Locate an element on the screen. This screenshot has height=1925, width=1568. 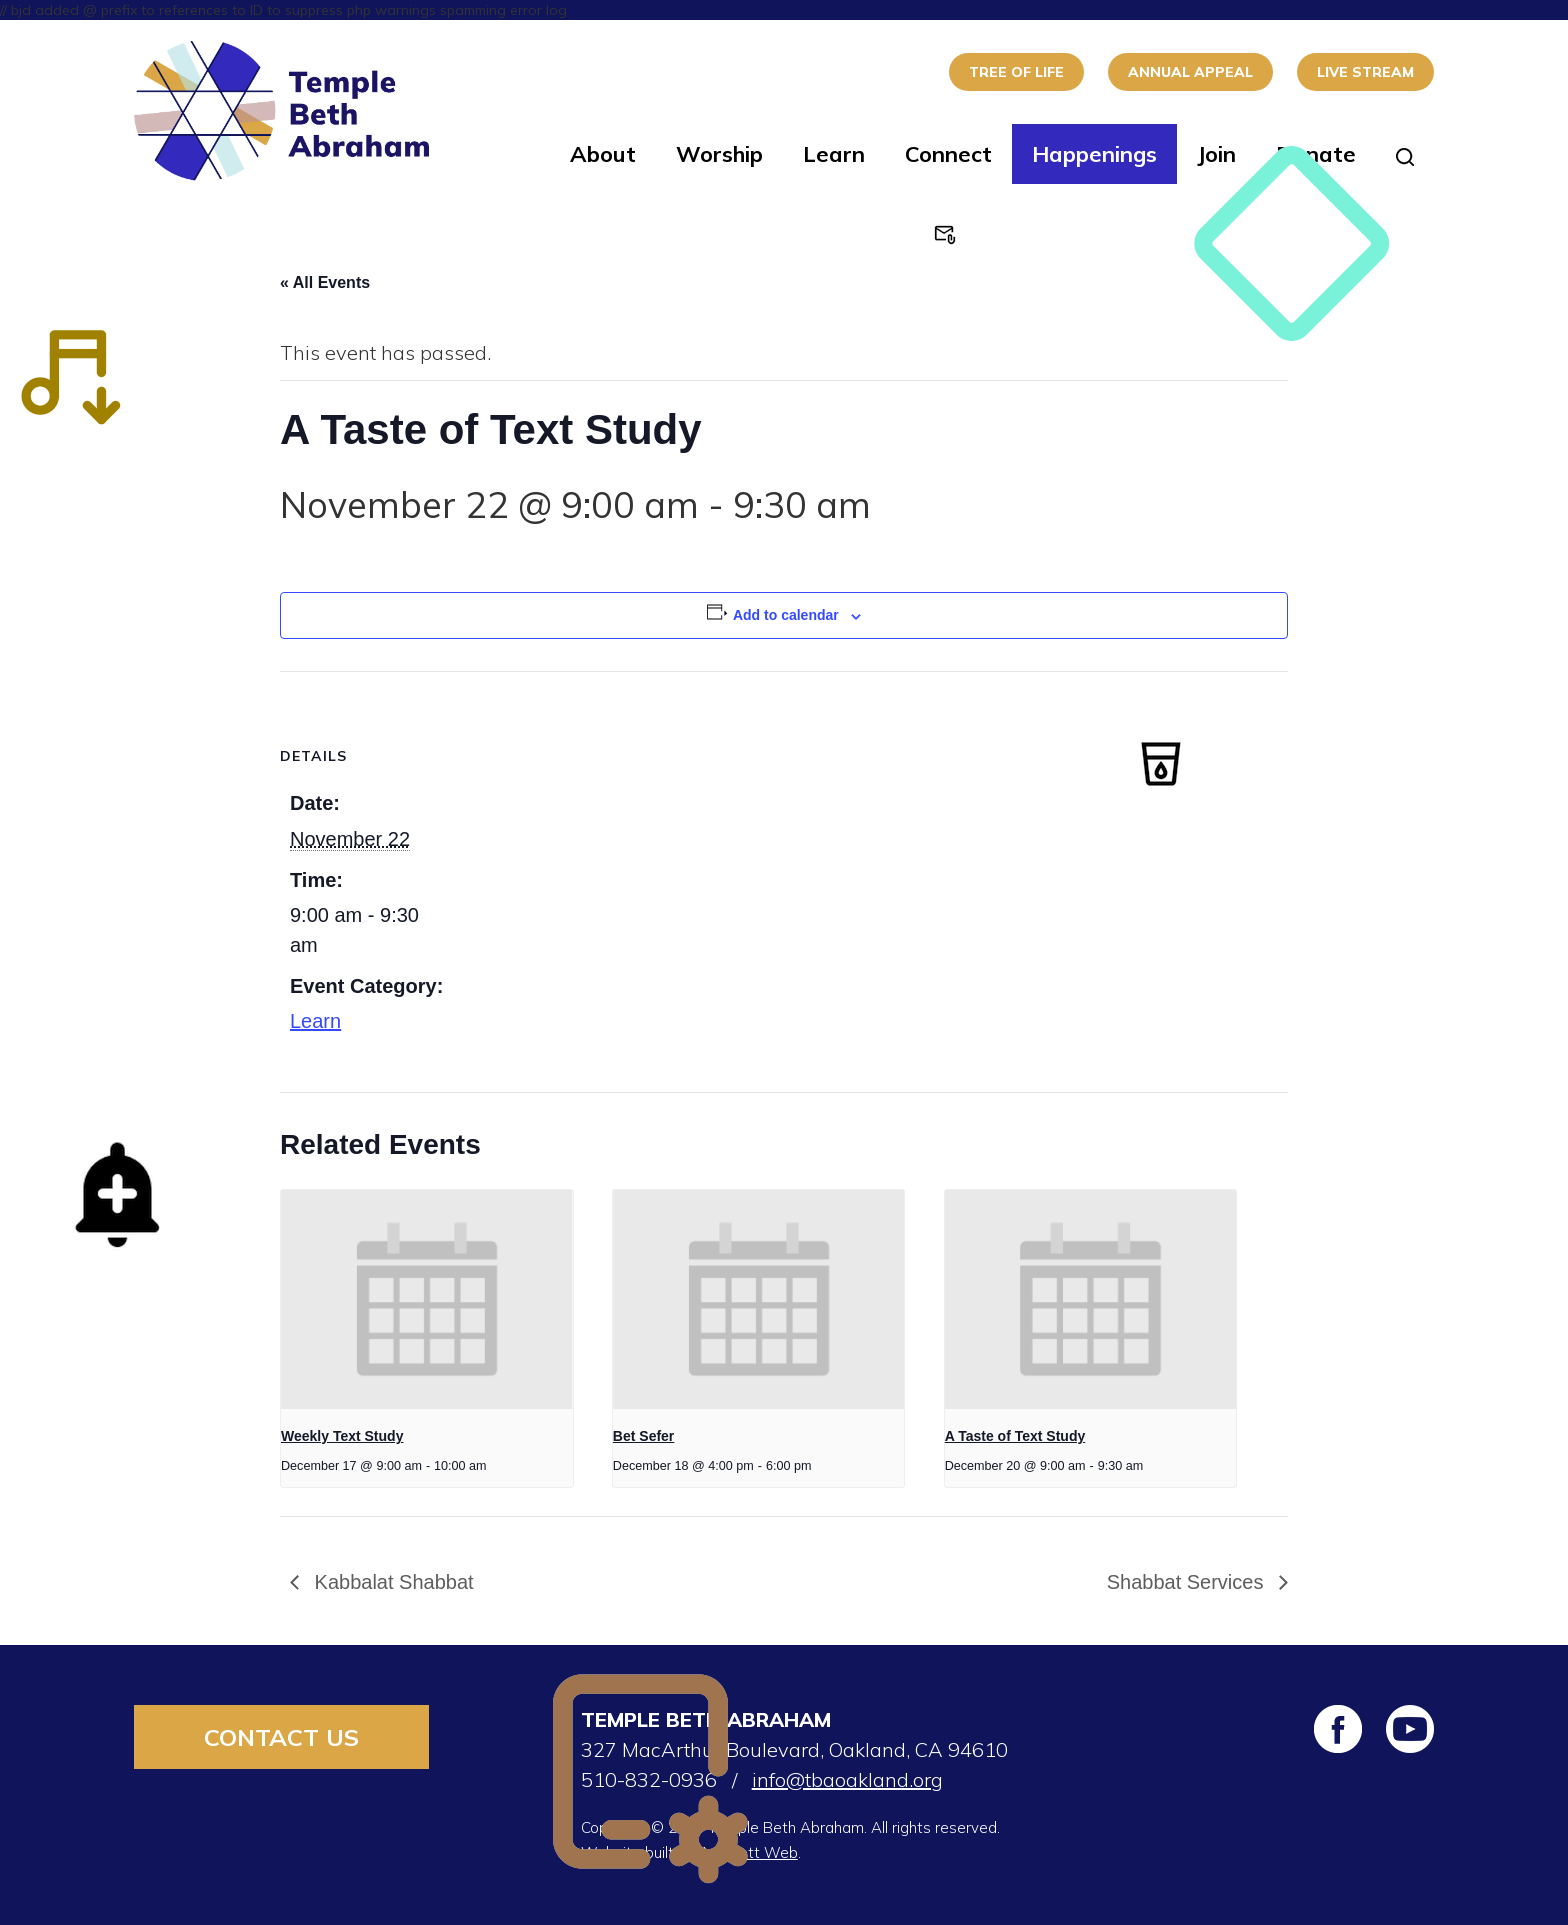
find nearby drink or beverage locations is located at coordinates (1161, 764).